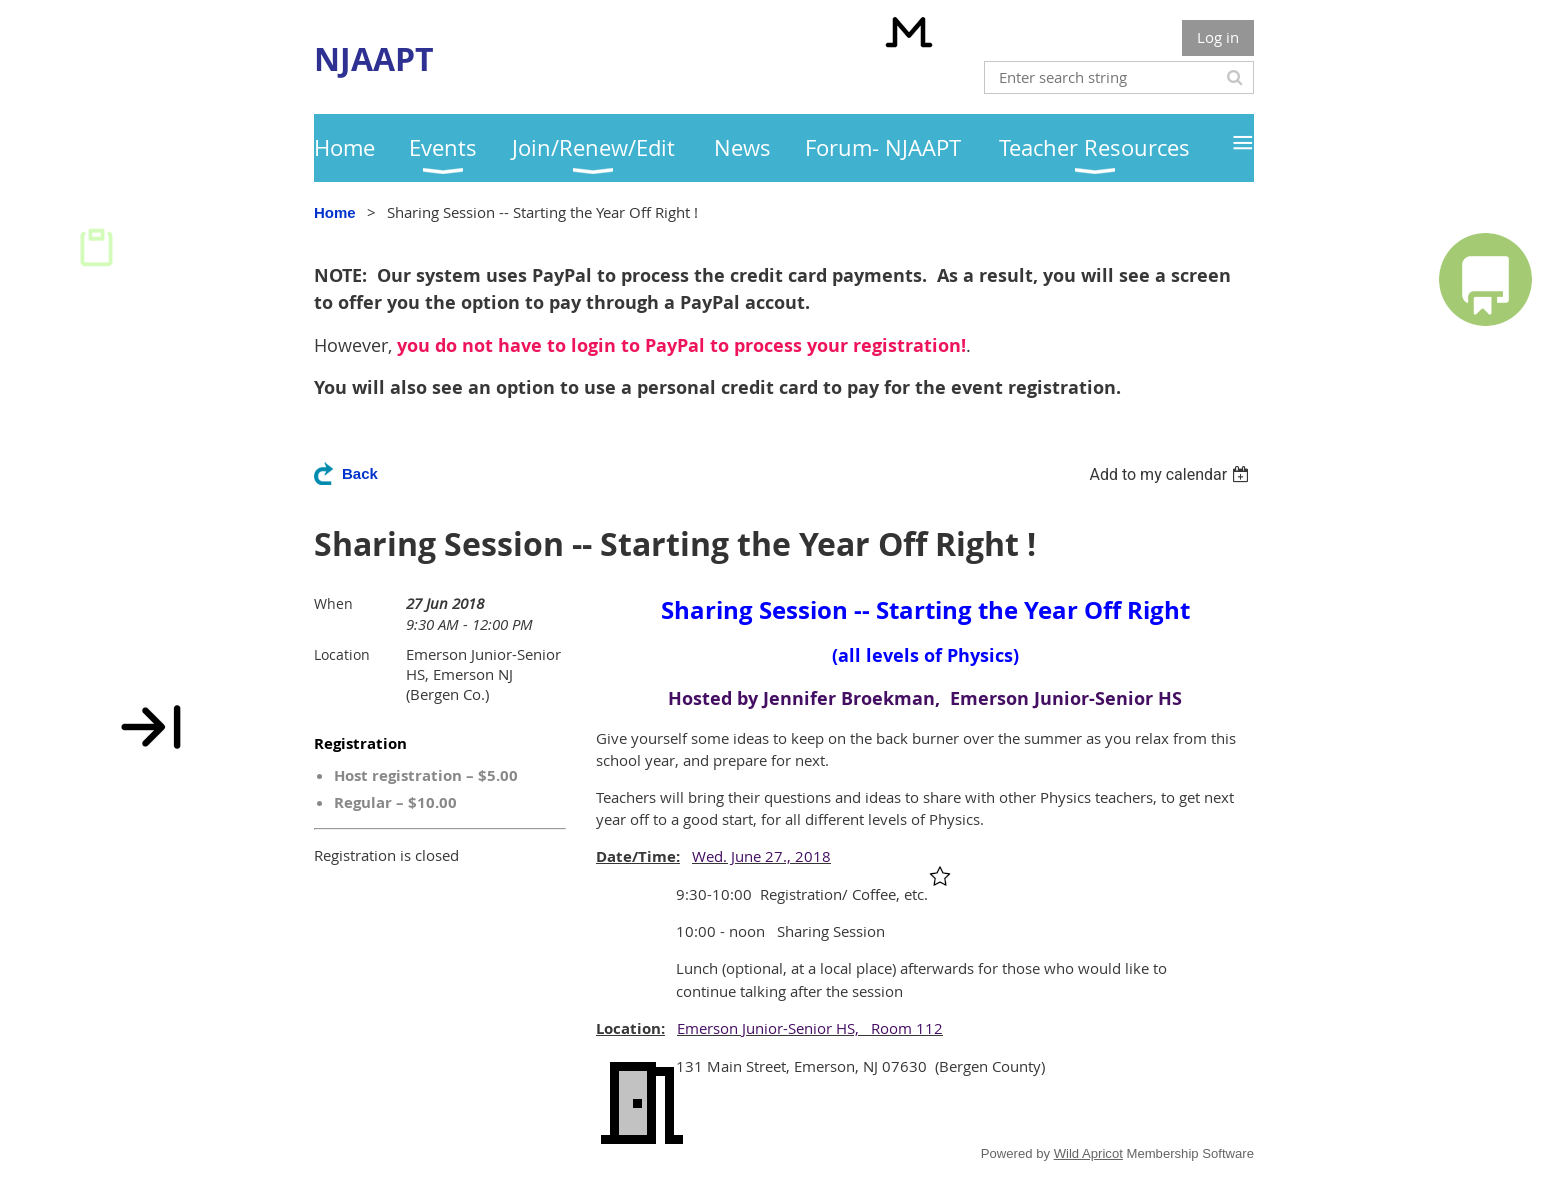  I want to click on paste copied content from clipboard, so click(96, 247).